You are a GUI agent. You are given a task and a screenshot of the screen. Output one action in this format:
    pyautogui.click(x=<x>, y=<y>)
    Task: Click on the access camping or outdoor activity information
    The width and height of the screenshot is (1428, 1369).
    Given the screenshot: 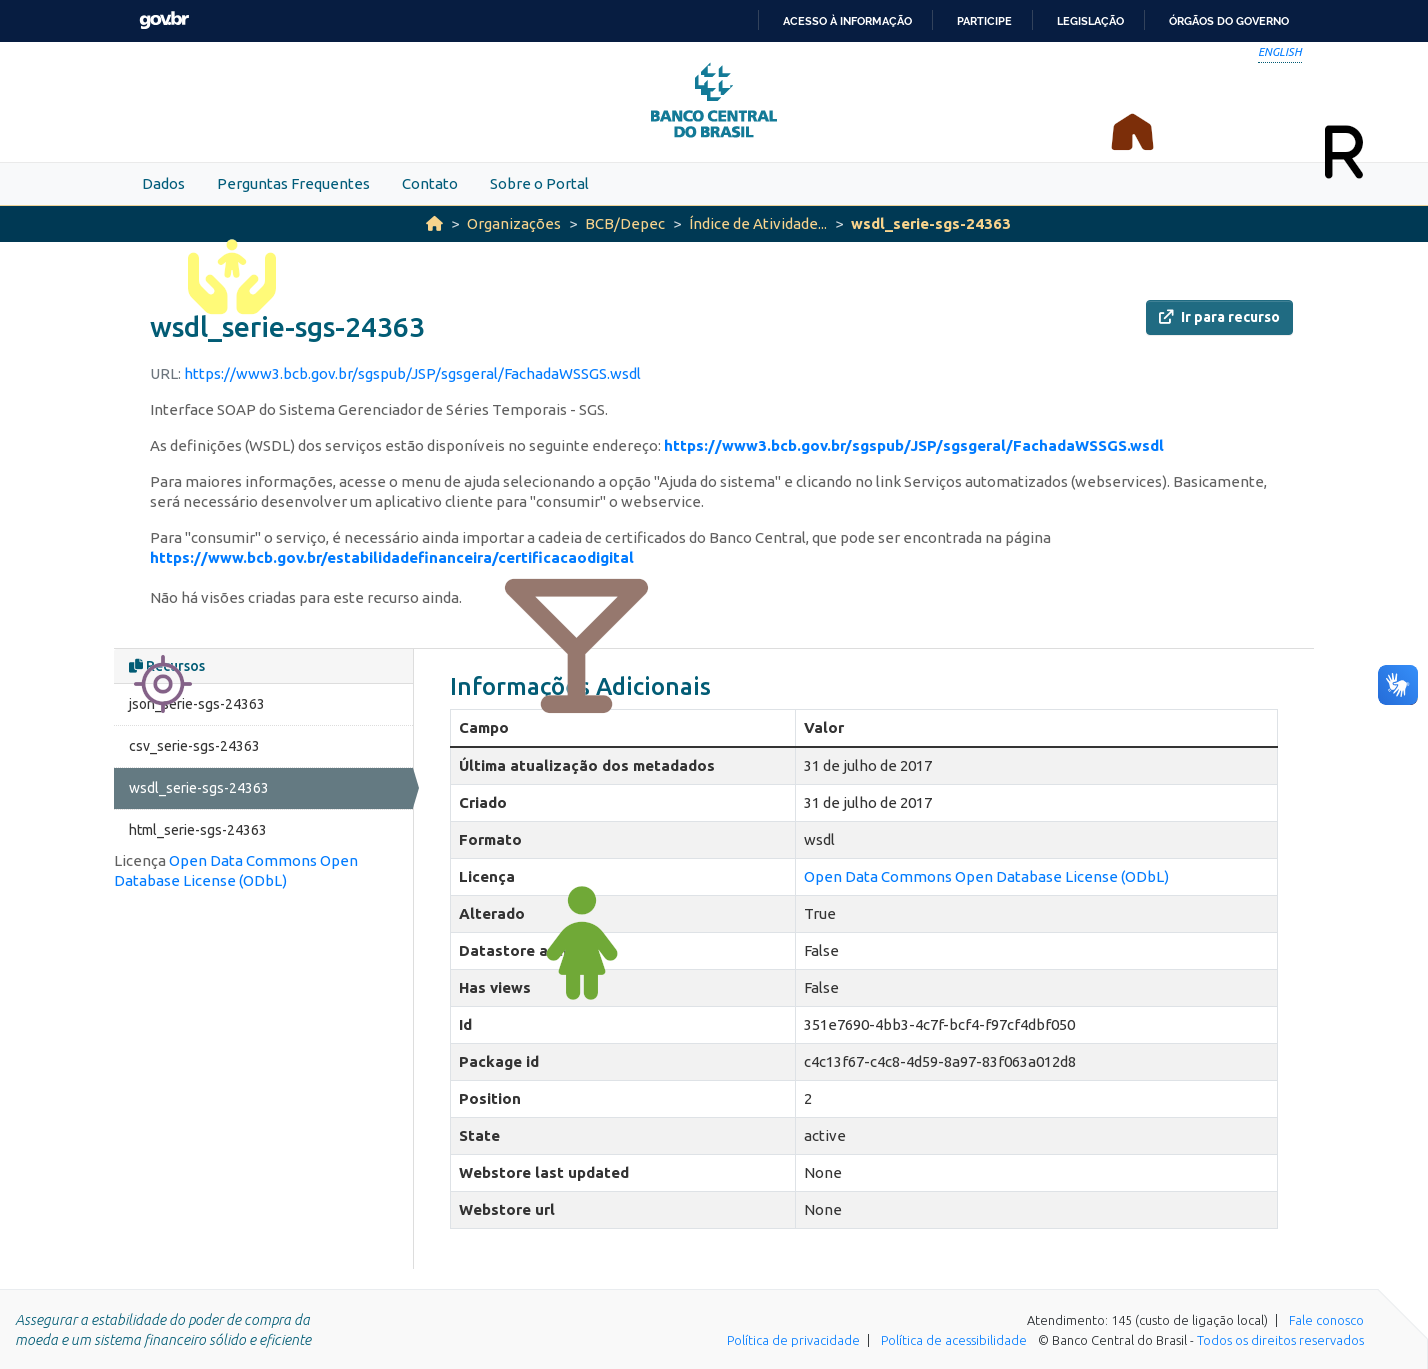 What is the action you would take?
    pyautogui.click(x=1132, y=131)
    